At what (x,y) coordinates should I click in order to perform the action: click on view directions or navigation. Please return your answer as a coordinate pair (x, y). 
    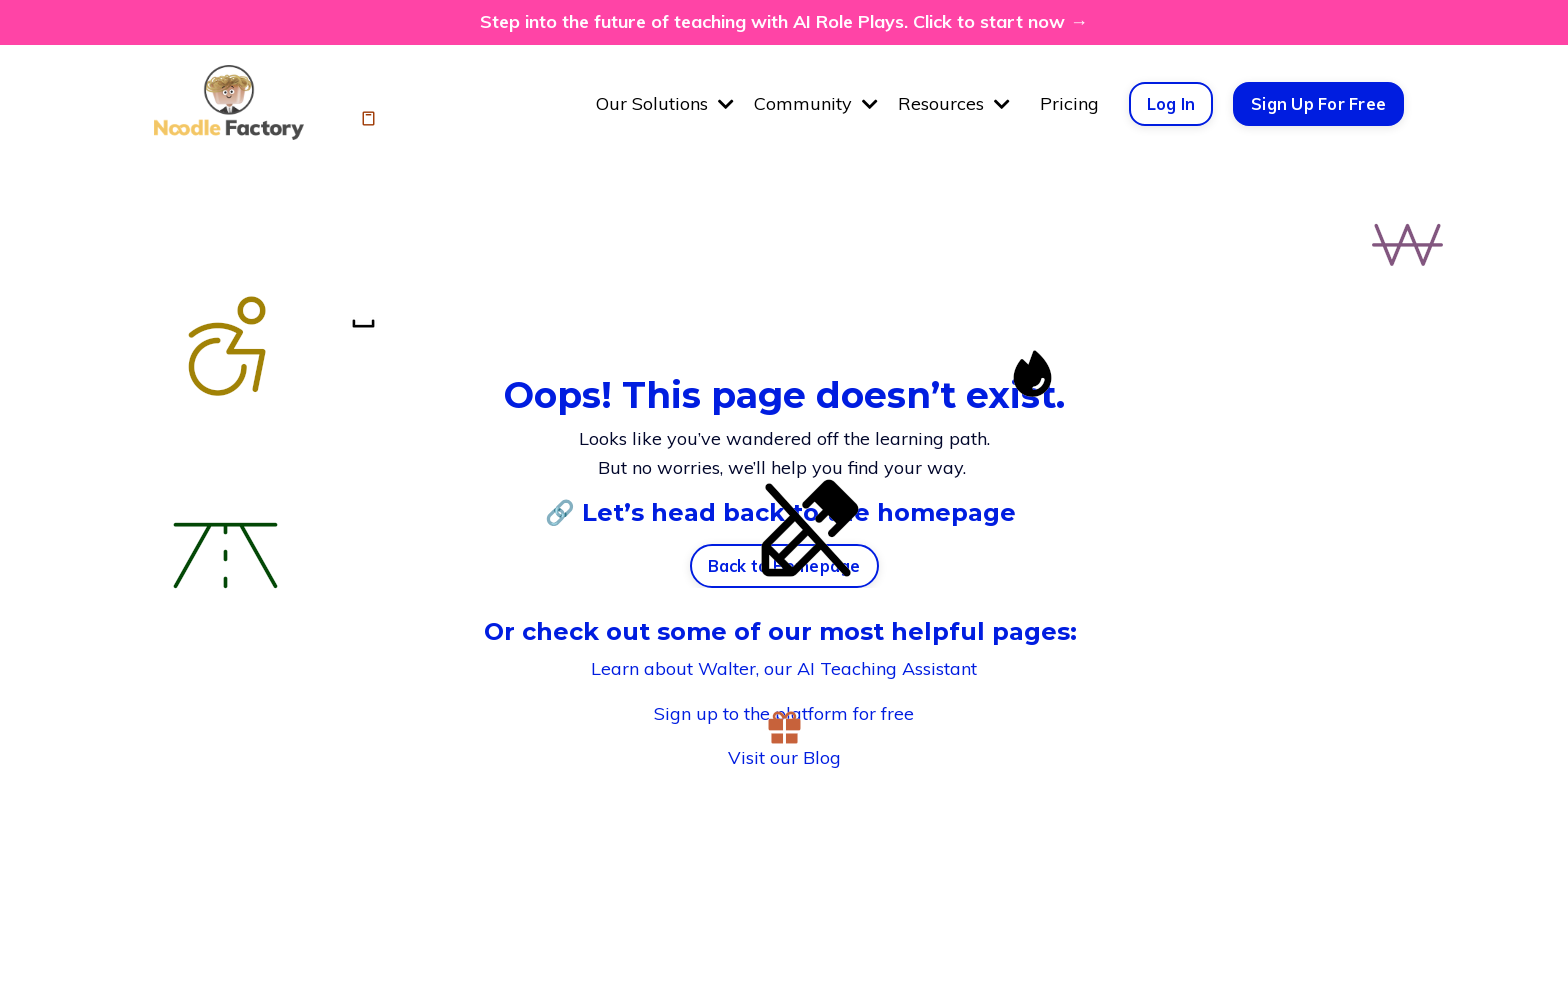
    Looking at the image, I should click on (225, 555).